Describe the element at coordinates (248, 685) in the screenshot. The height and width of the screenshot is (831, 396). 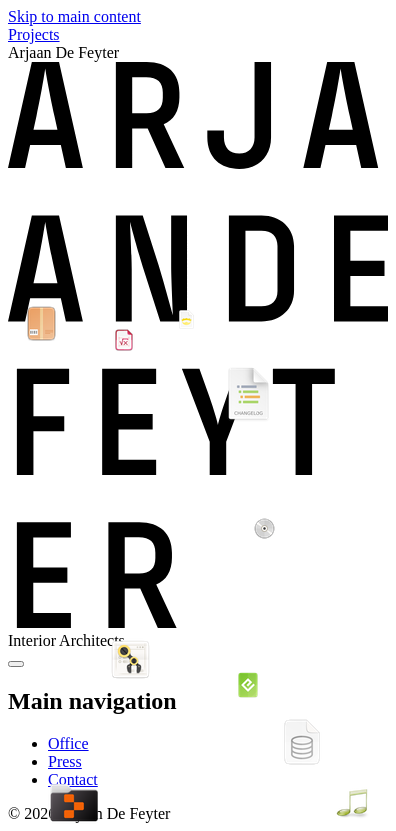
I see `an epub ebook file` at that location.